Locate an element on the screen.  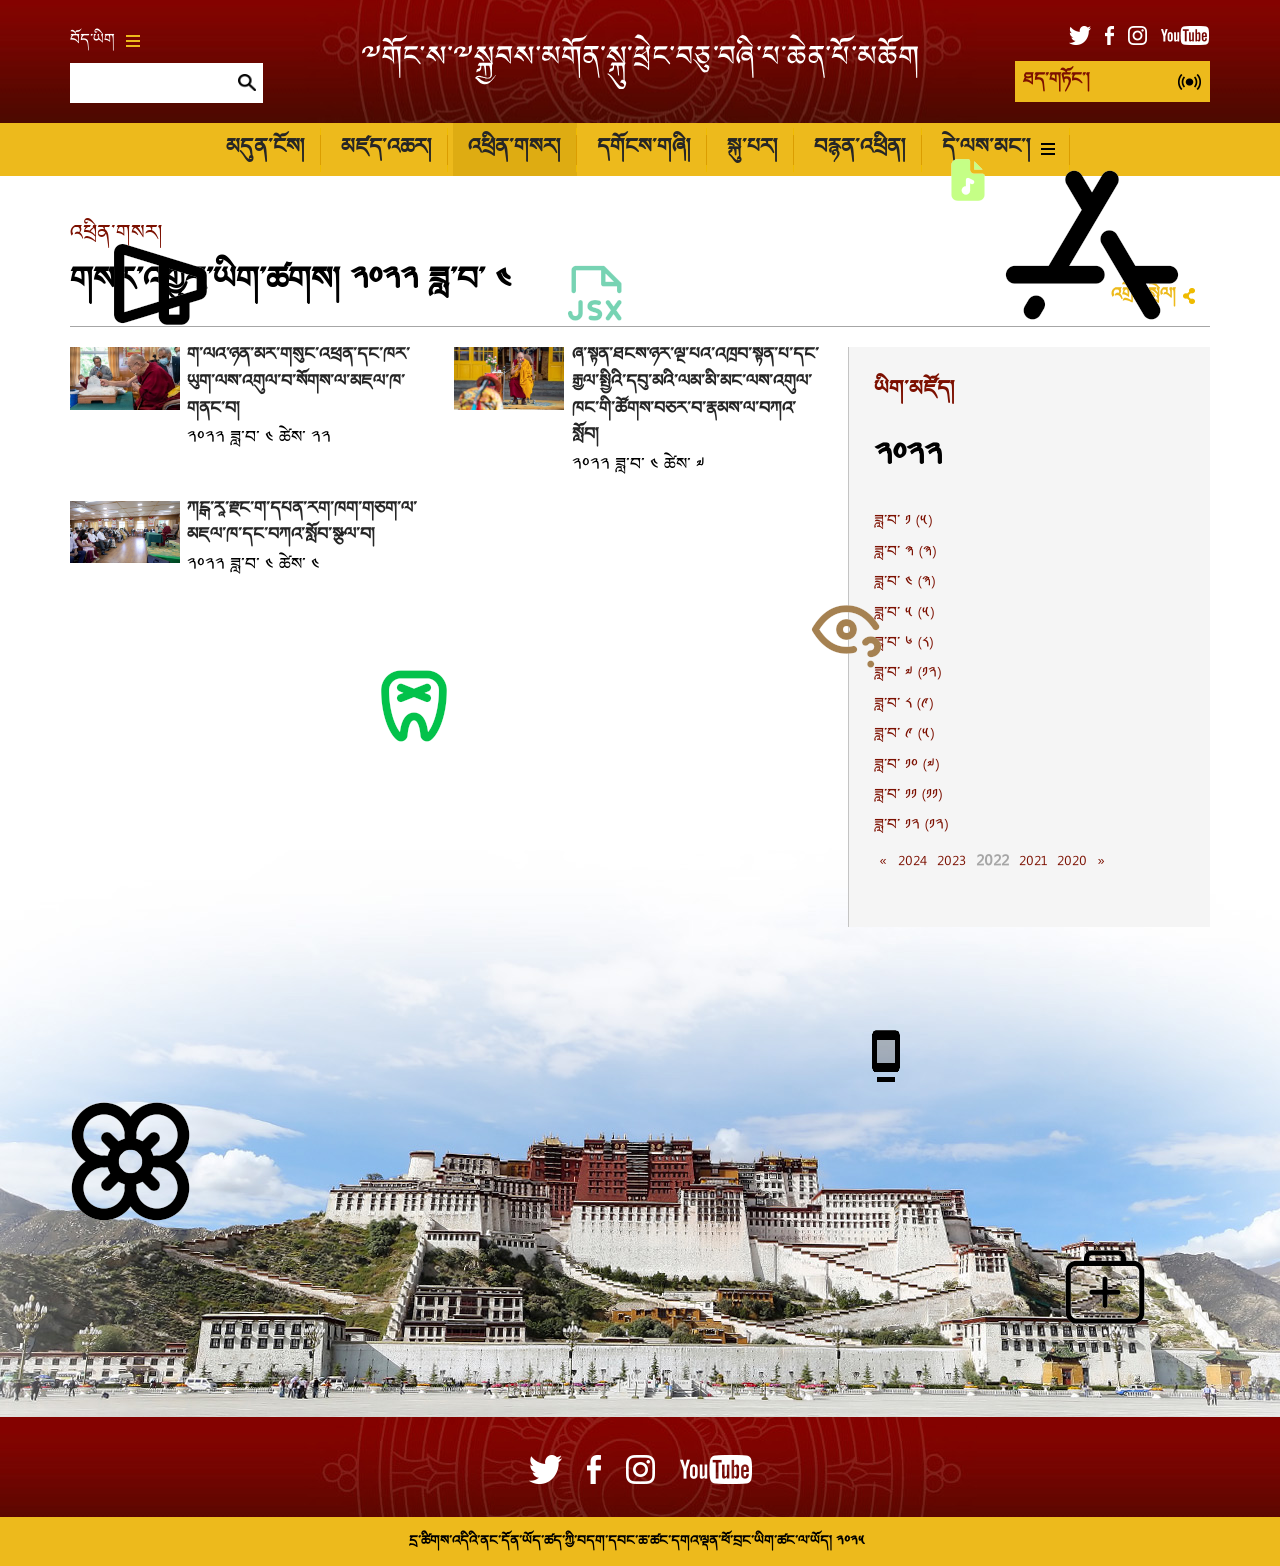
check visibility settings or status is located at coordinates (846, 629).